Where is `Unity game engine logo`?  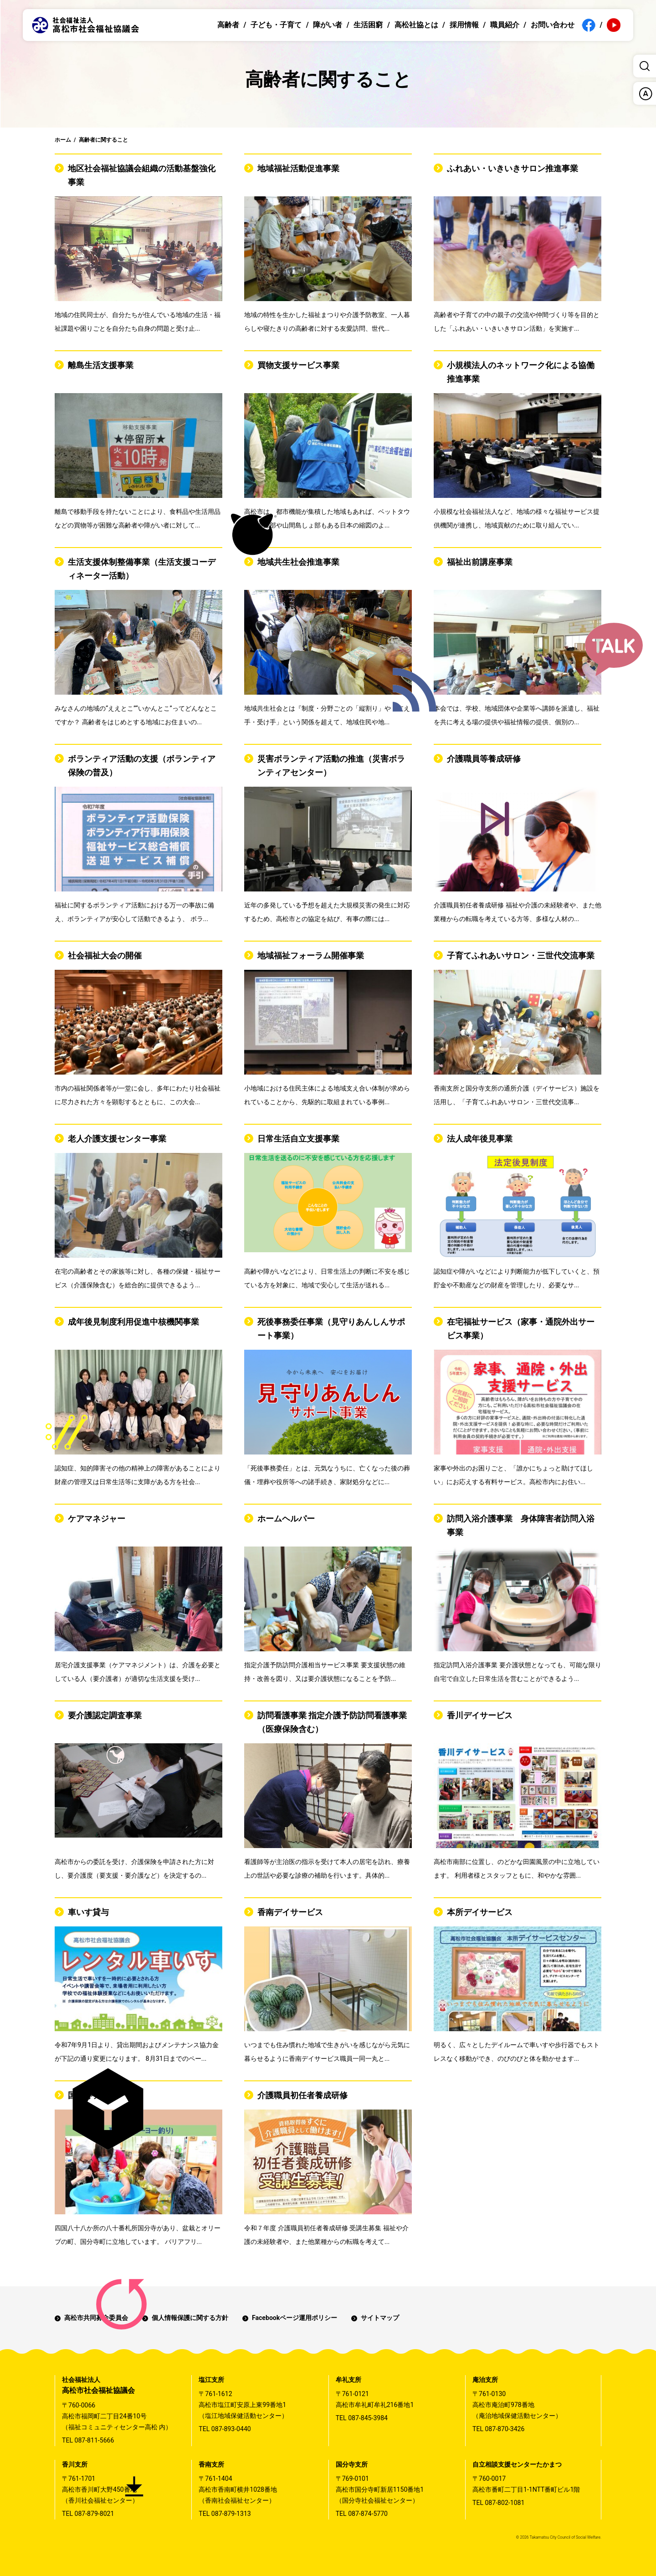
Unity game engine logo is located at coordinates (108, 2109).